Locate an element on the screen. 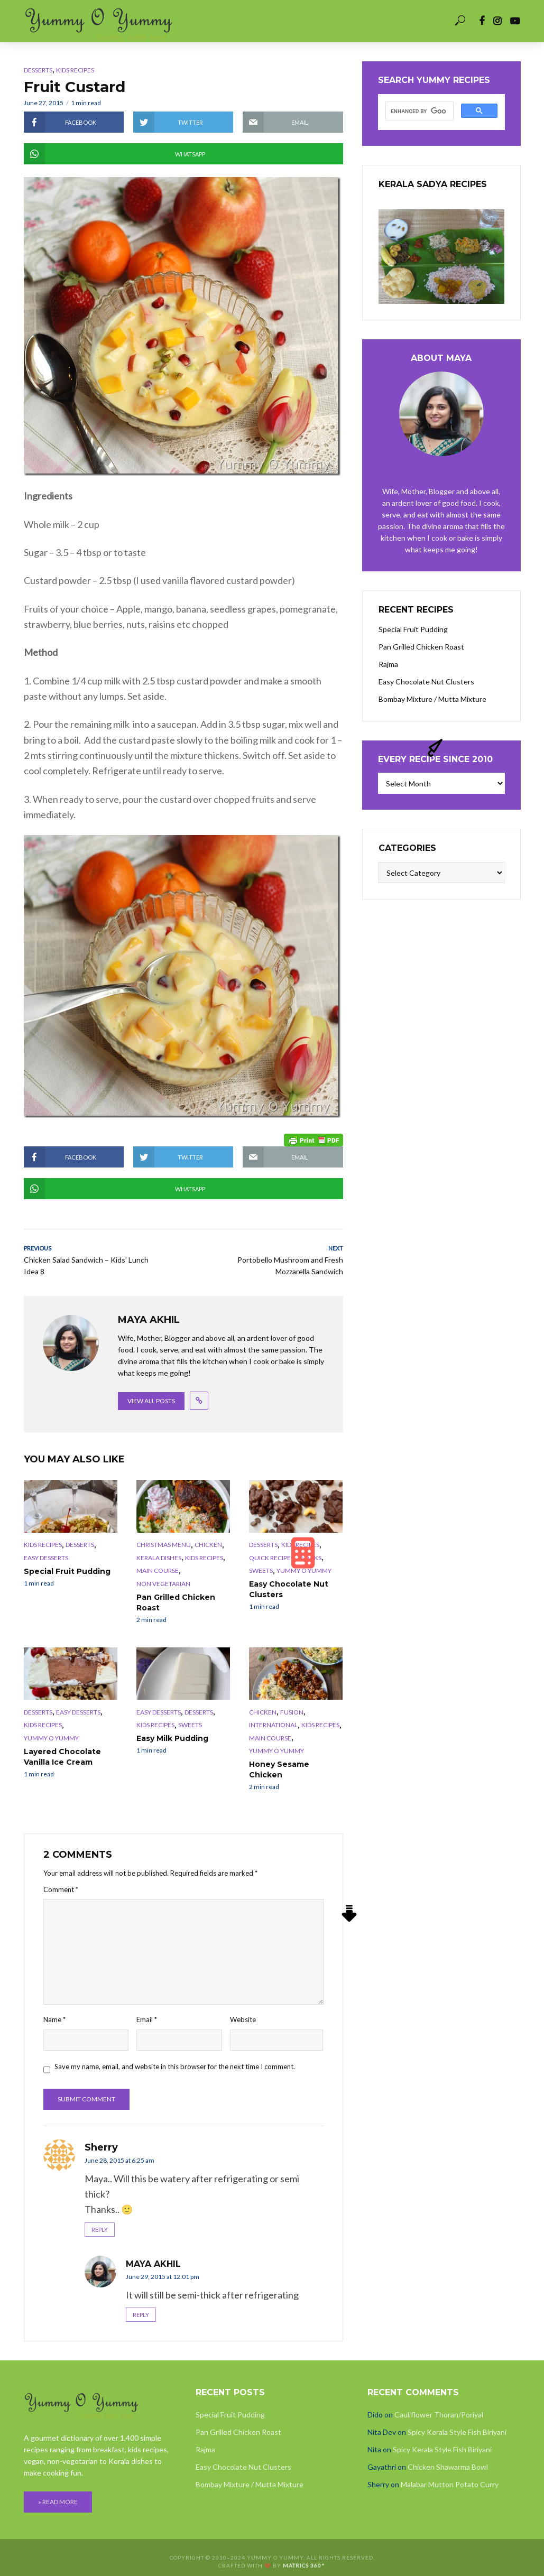 Image resolution: width=544 pixels, height=2576 pixels. open the calculator app is located at coordinates (303, 1553).